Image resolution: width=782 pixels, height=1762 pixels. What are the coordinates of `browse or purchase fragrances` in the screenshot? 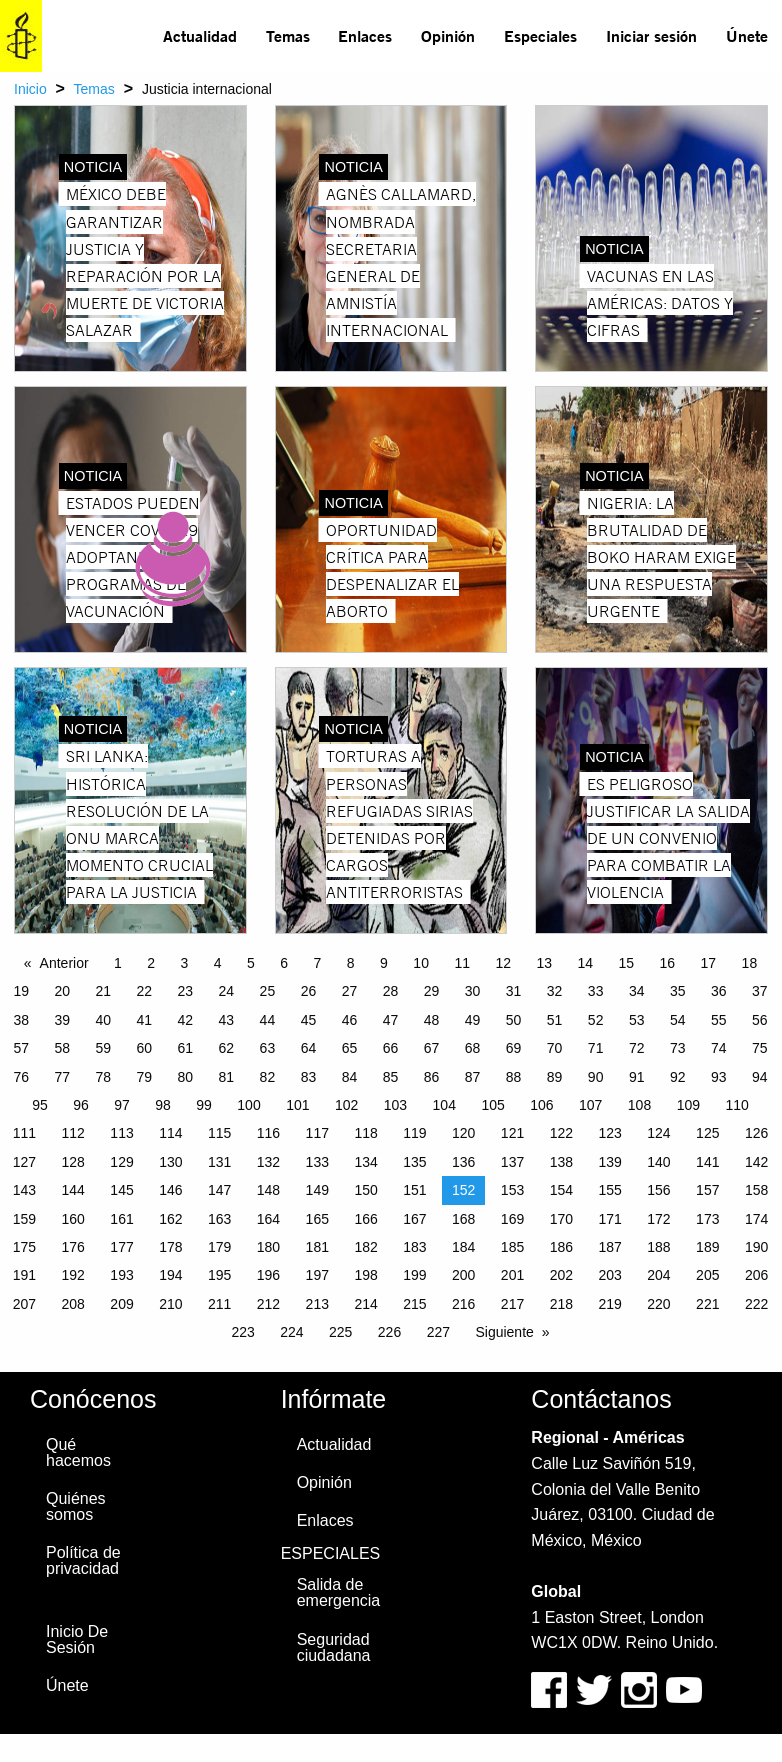 It's located at (173, 559).